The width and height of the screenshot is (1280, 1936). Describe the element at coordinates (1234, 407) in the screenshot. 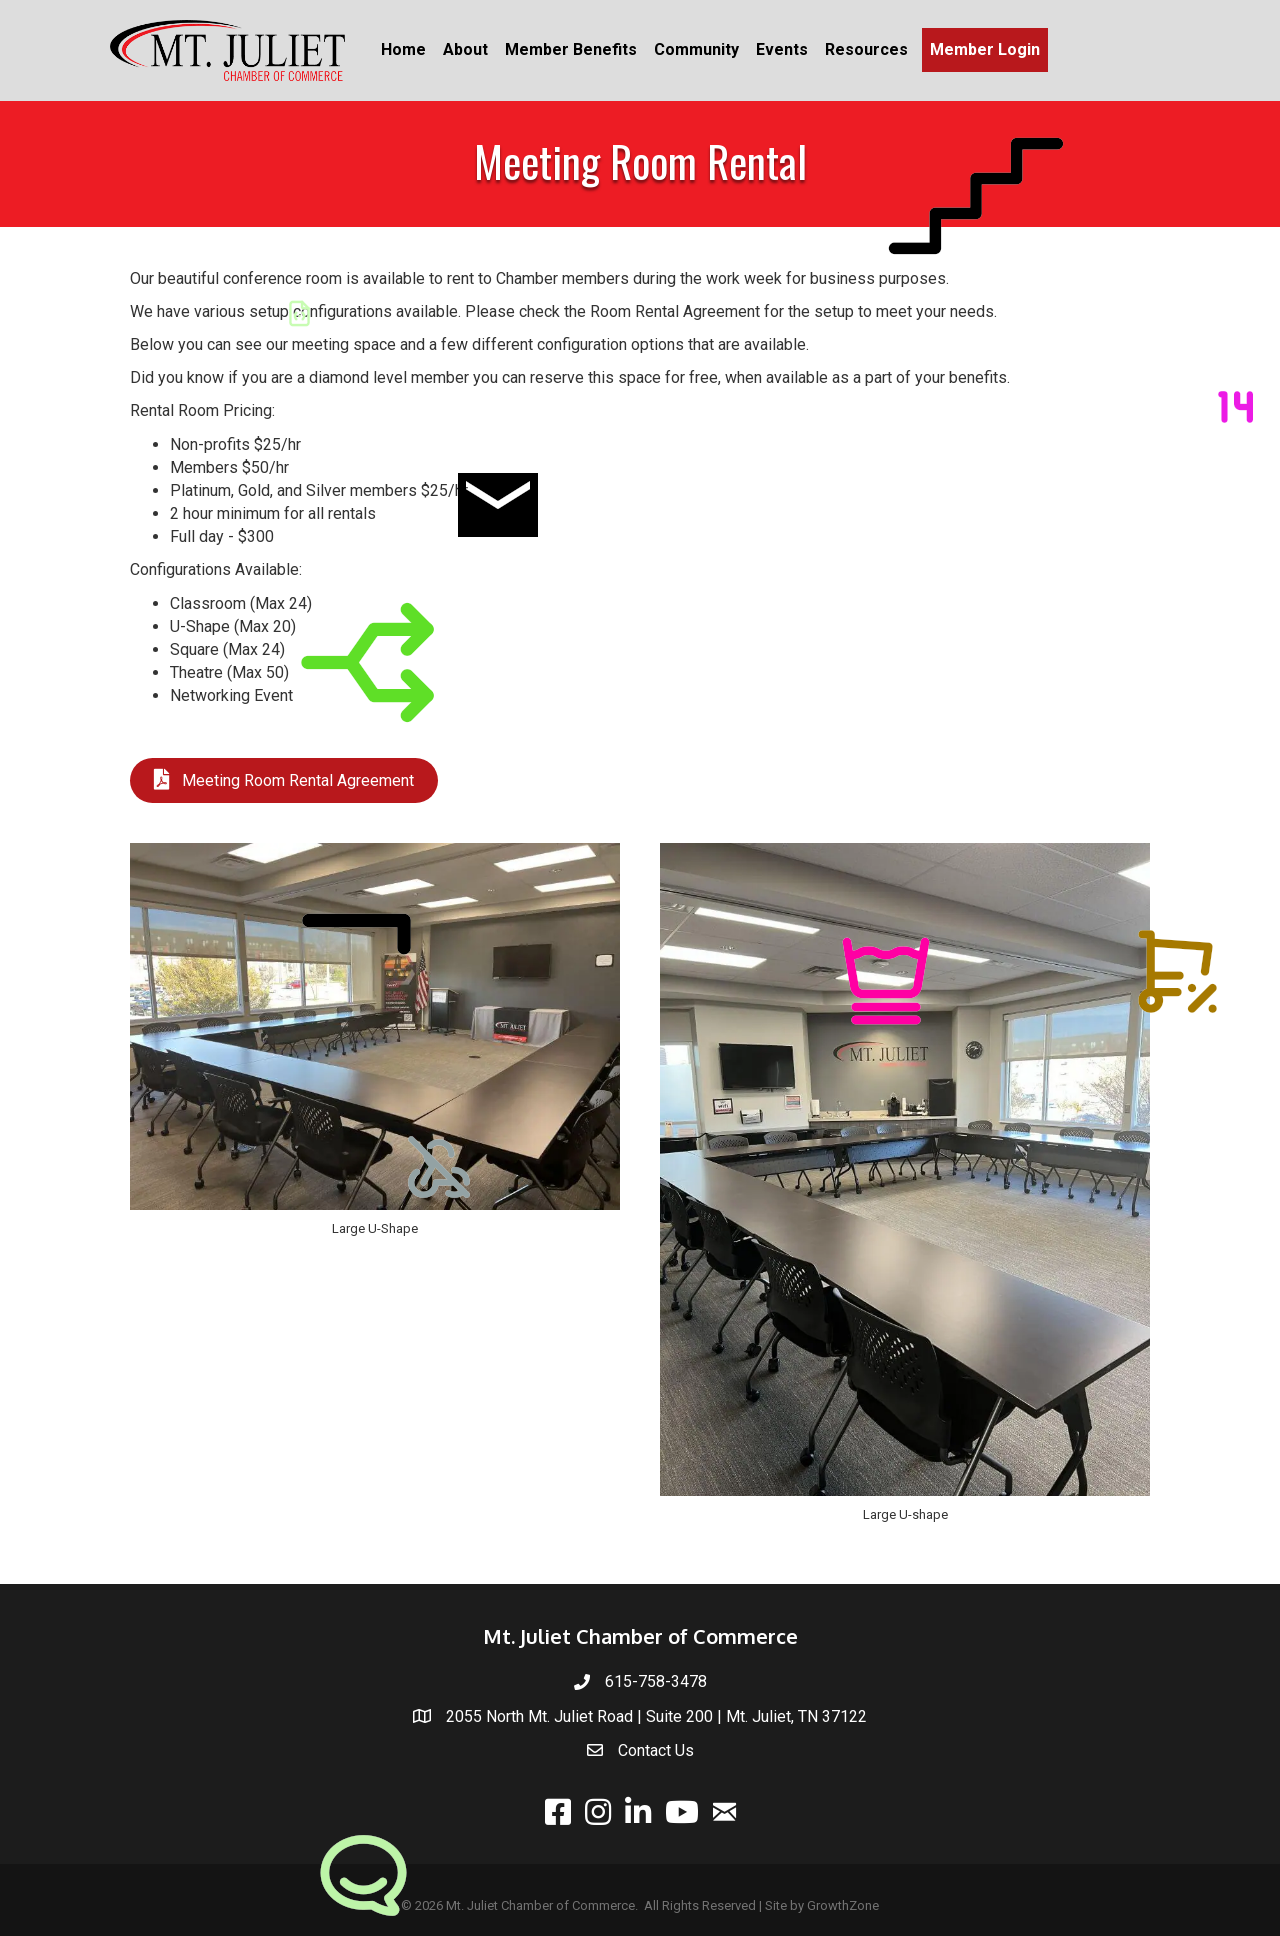

I see `indicates item number 14 in a list or sequence` at that location.